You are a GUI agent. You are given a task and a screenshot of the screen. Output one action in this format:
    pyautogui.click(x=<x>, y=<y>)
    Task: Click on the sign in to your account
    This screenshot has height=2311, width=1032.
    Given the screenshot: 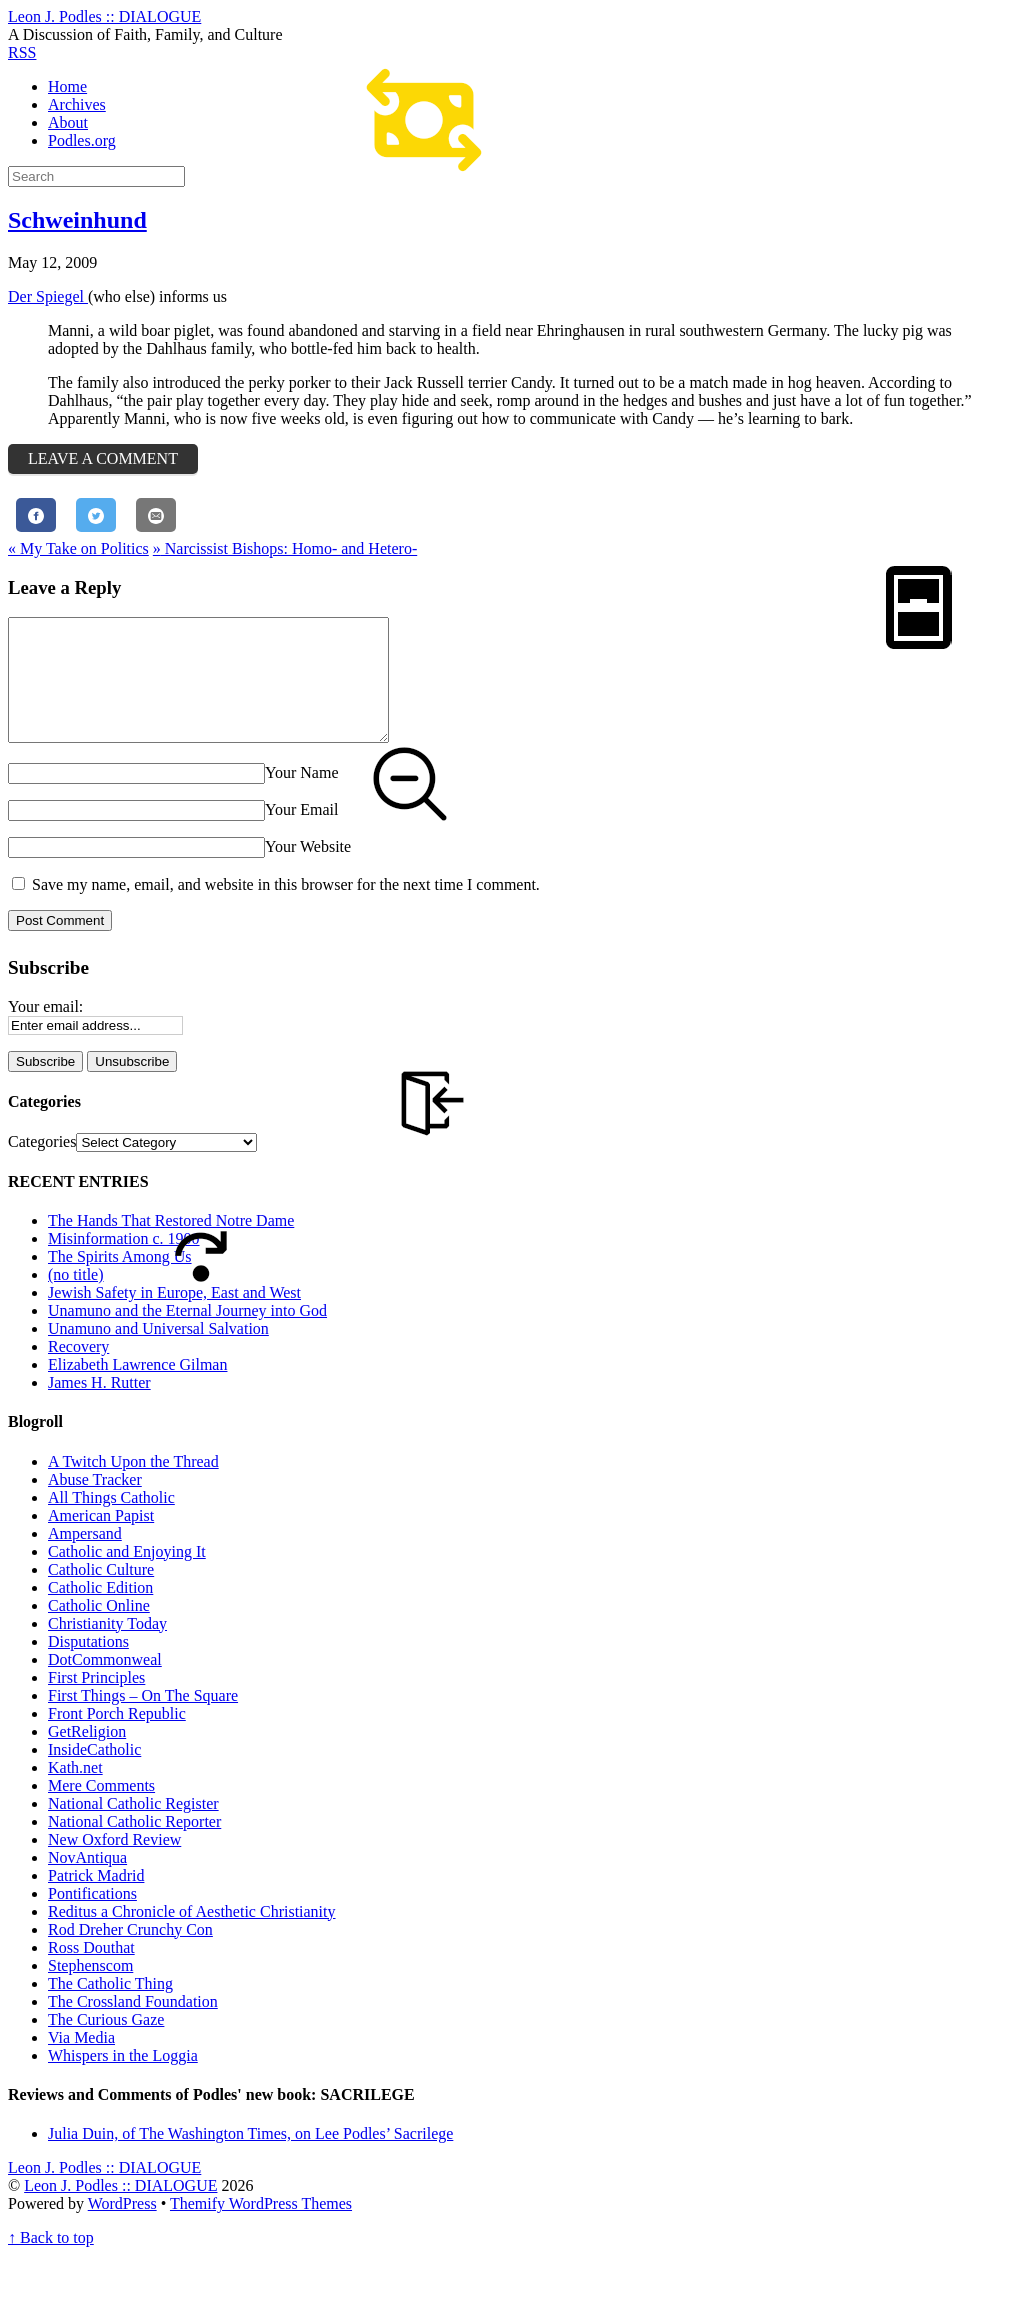 What is the action you would take?
    pyautogui.click(x=430, y=1100)
    